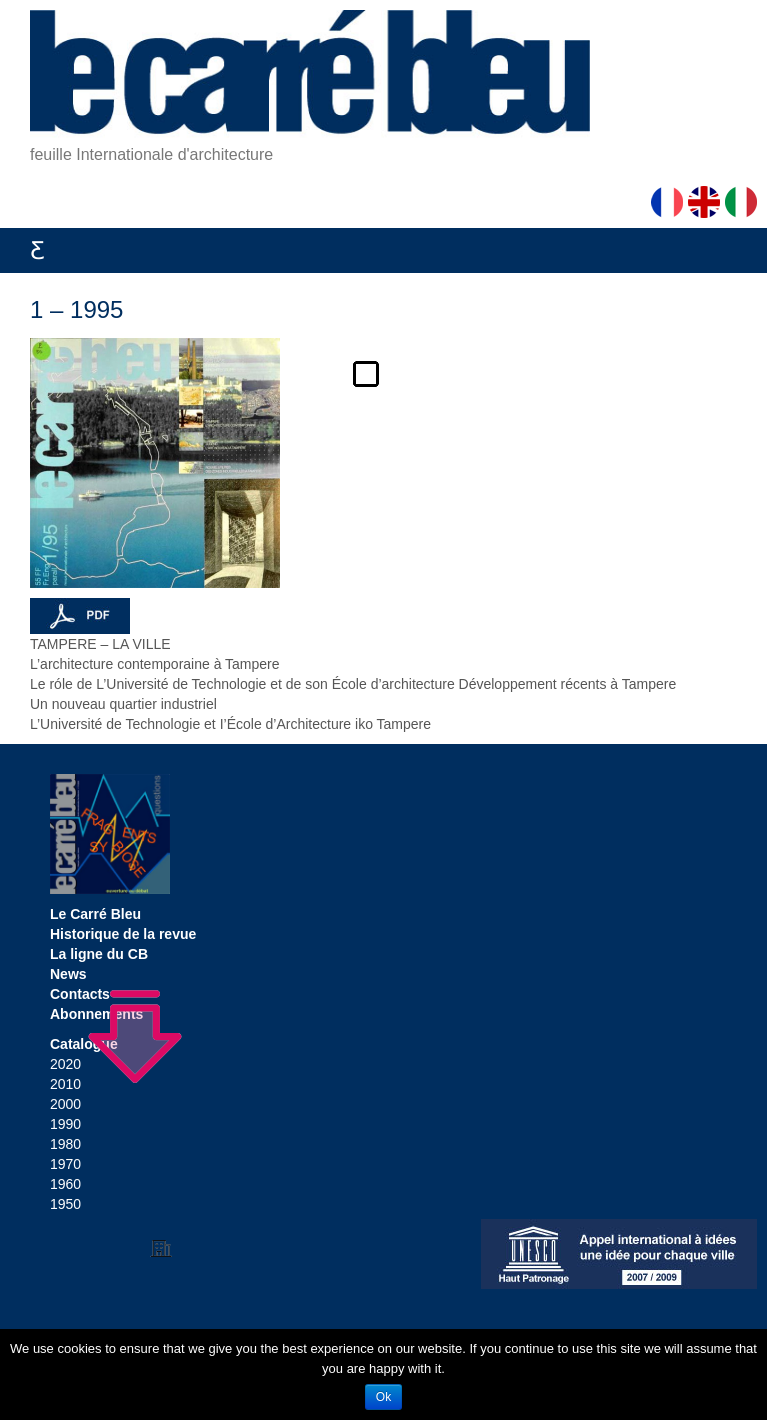 Image resolution: width=767 pixels, height=1420 pixels. What do you see at coordinates (135, 1033) in the screenshot?
I see `download file or content` at bounding box center [135, 1033].